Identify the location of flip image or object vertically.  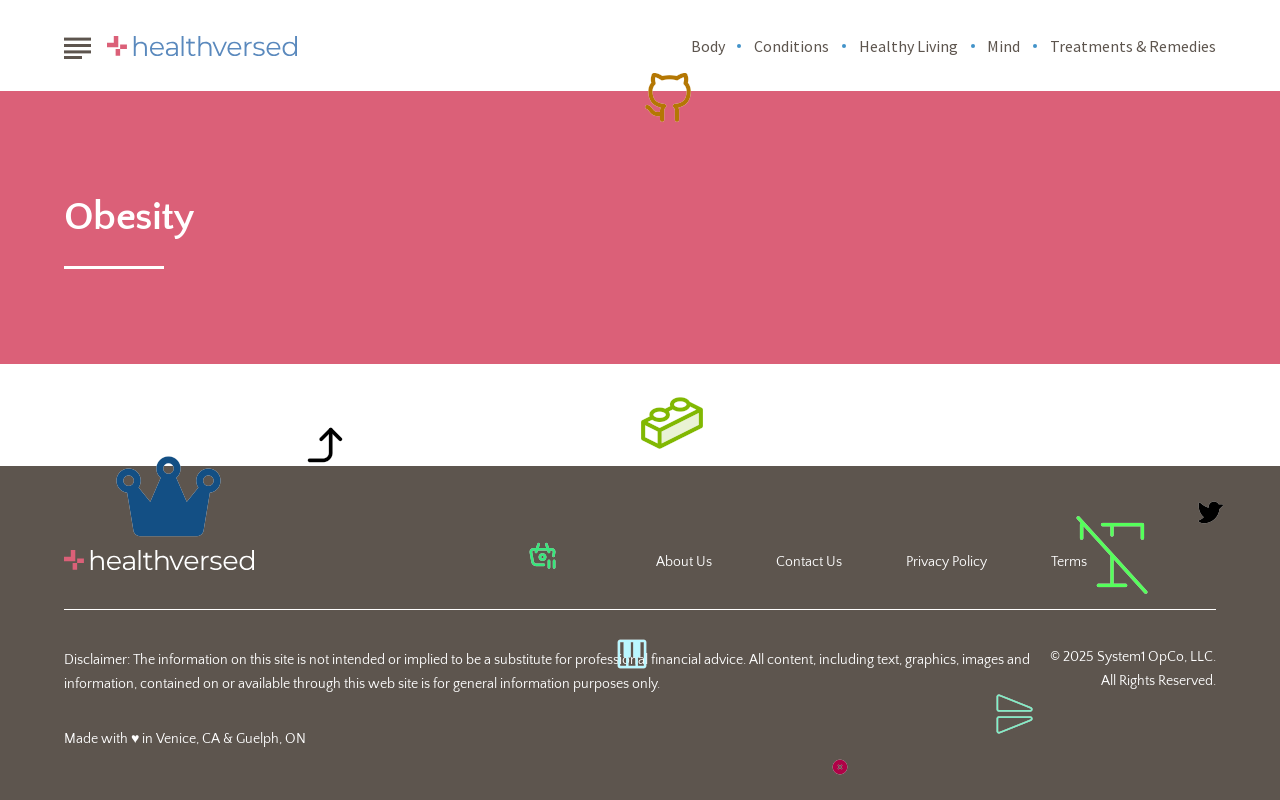
(1013, 714).